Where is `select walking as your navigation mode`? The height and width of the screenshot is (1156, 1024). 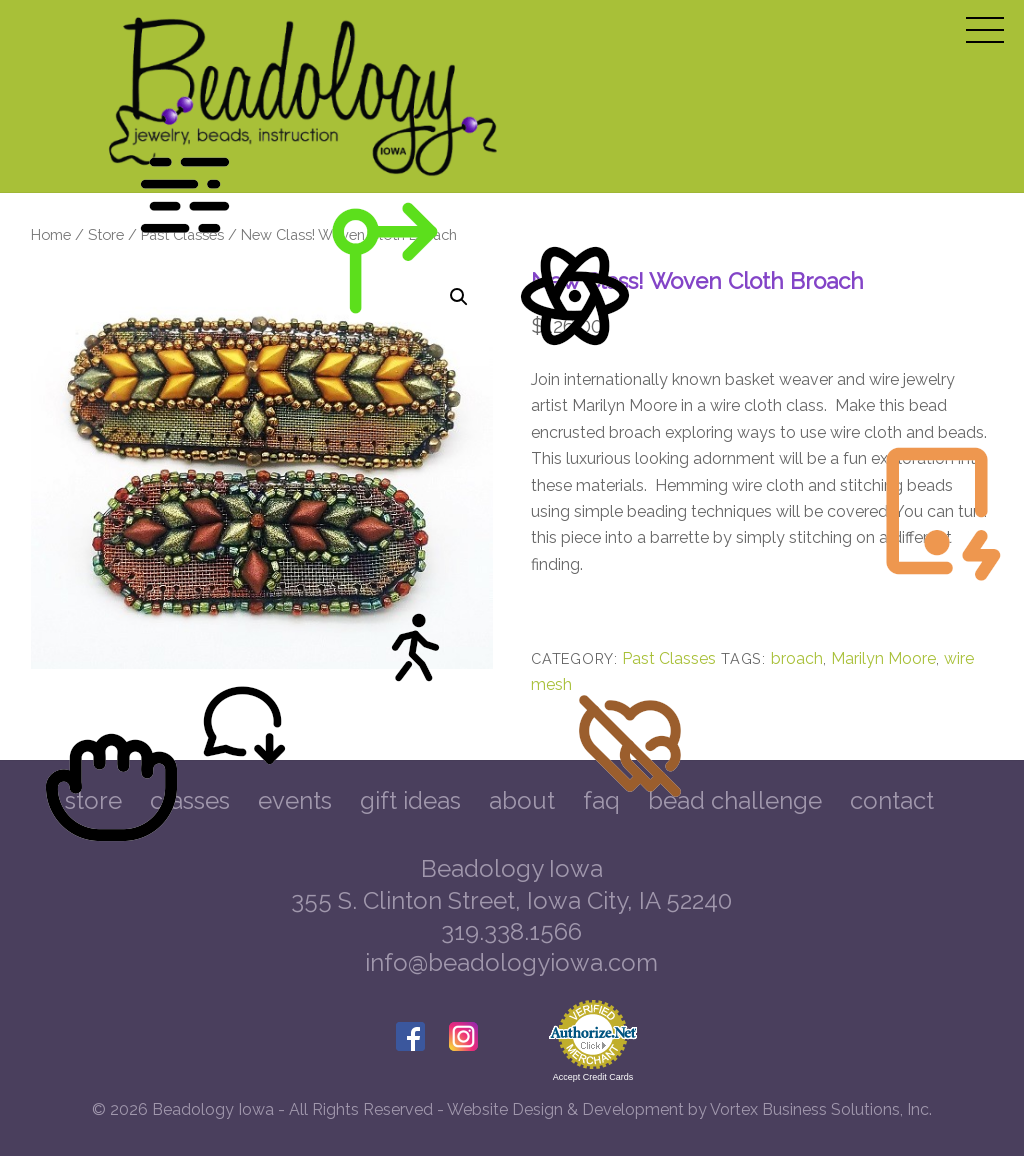
select walking as your navigation mode is located at coordinates (415, 647).